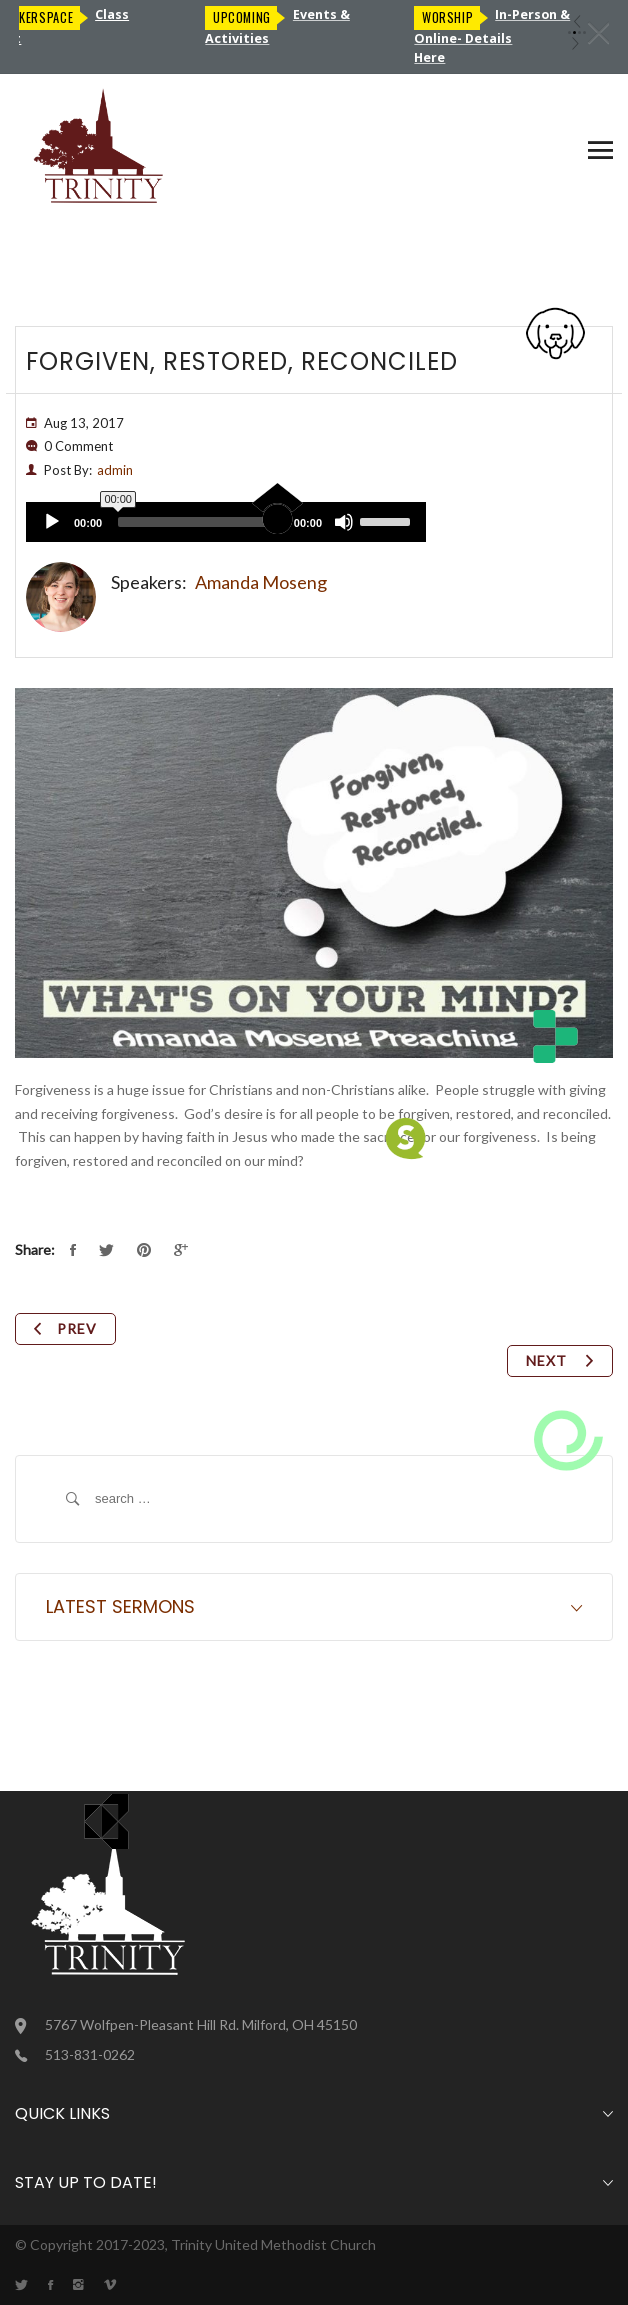 The width and height of the screenshot is (628, 2305). I want to click on kyocera brand logo, so click(106, 1821).